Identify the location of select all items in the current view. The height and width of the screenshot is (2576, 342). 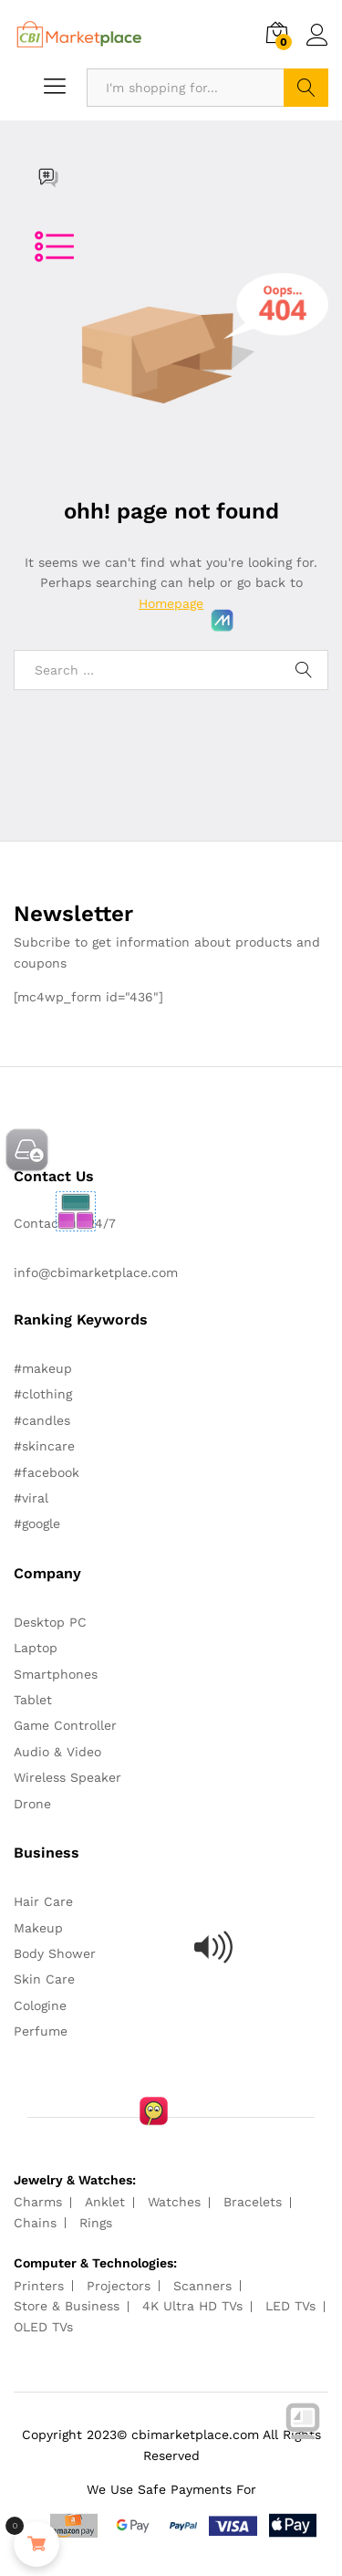
(76, 1211).